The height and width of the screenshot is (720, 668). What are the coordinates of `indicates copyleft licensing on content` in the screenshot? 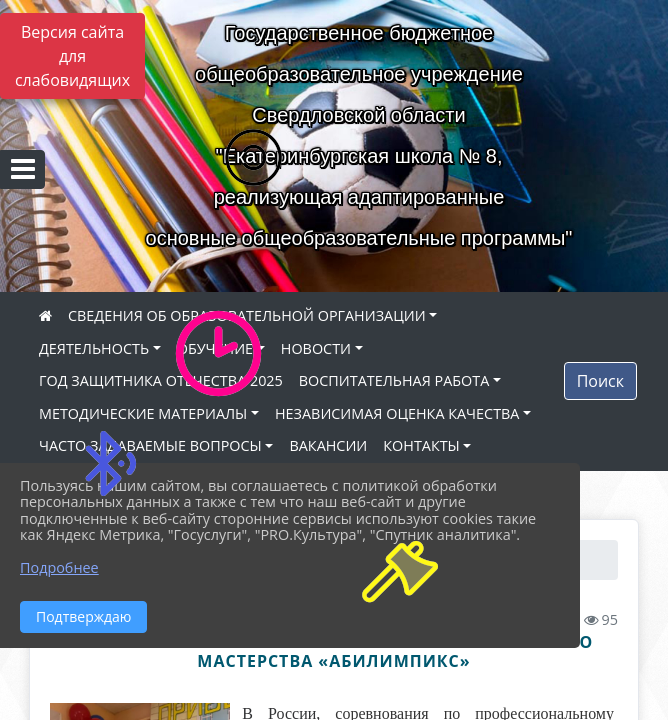 It's located at (253, 157).